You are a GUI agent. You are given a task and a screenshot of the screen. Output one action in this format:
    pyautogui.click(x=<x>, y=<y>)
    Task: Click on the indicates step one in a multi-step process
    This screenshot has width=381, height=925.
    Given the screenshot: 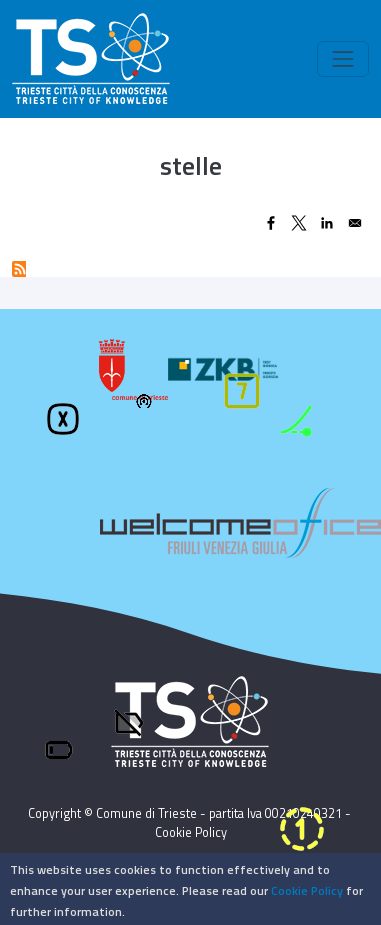 What is the action you would take?
    pyautogui.click(x=302, y=829)
    